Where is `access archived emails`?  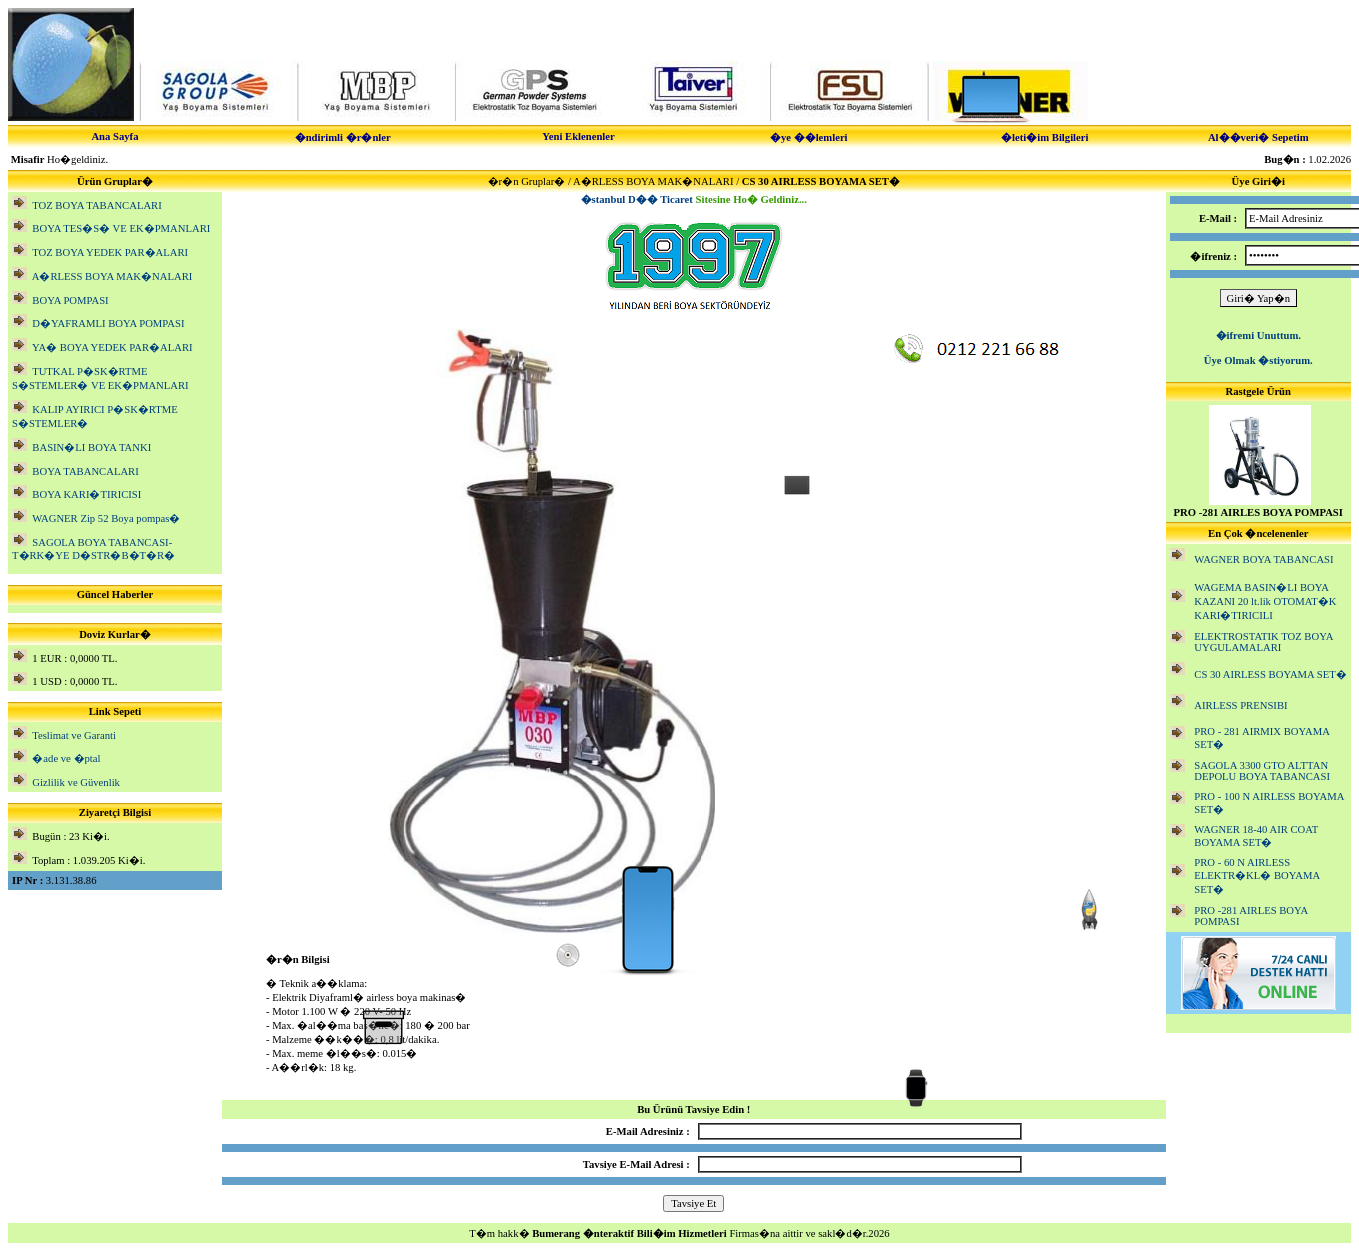
access archived emails is located at coordinates (383, 1026).